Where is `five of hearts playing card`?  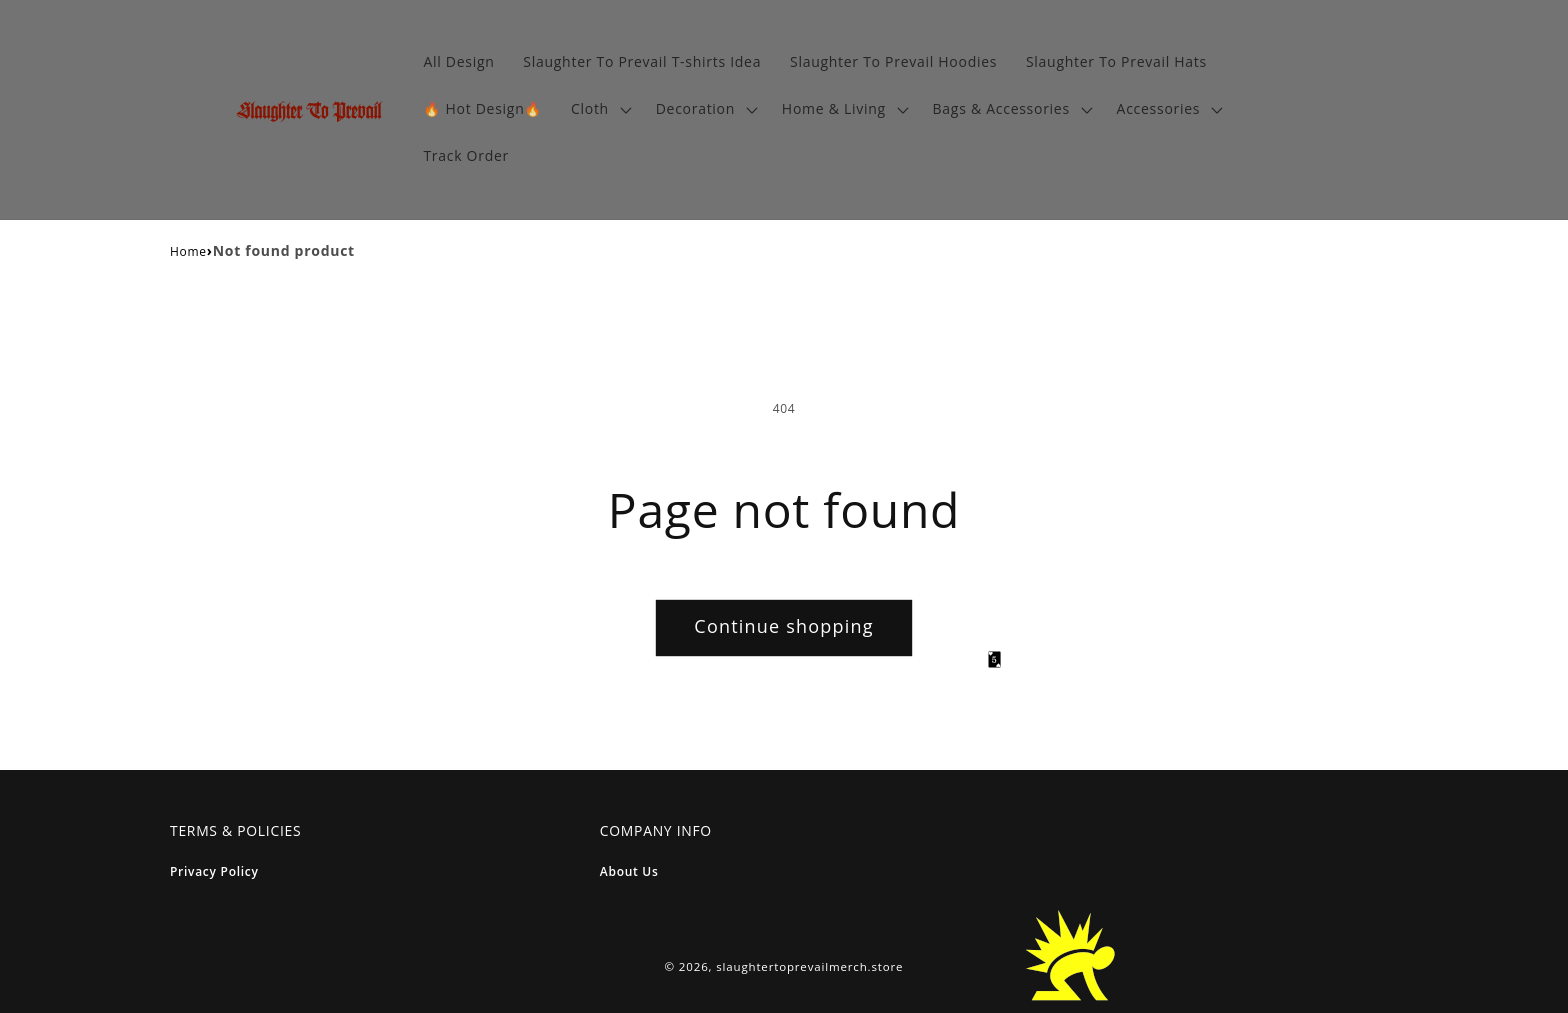
five of hearts playing card is located at coordinates (994, 659).